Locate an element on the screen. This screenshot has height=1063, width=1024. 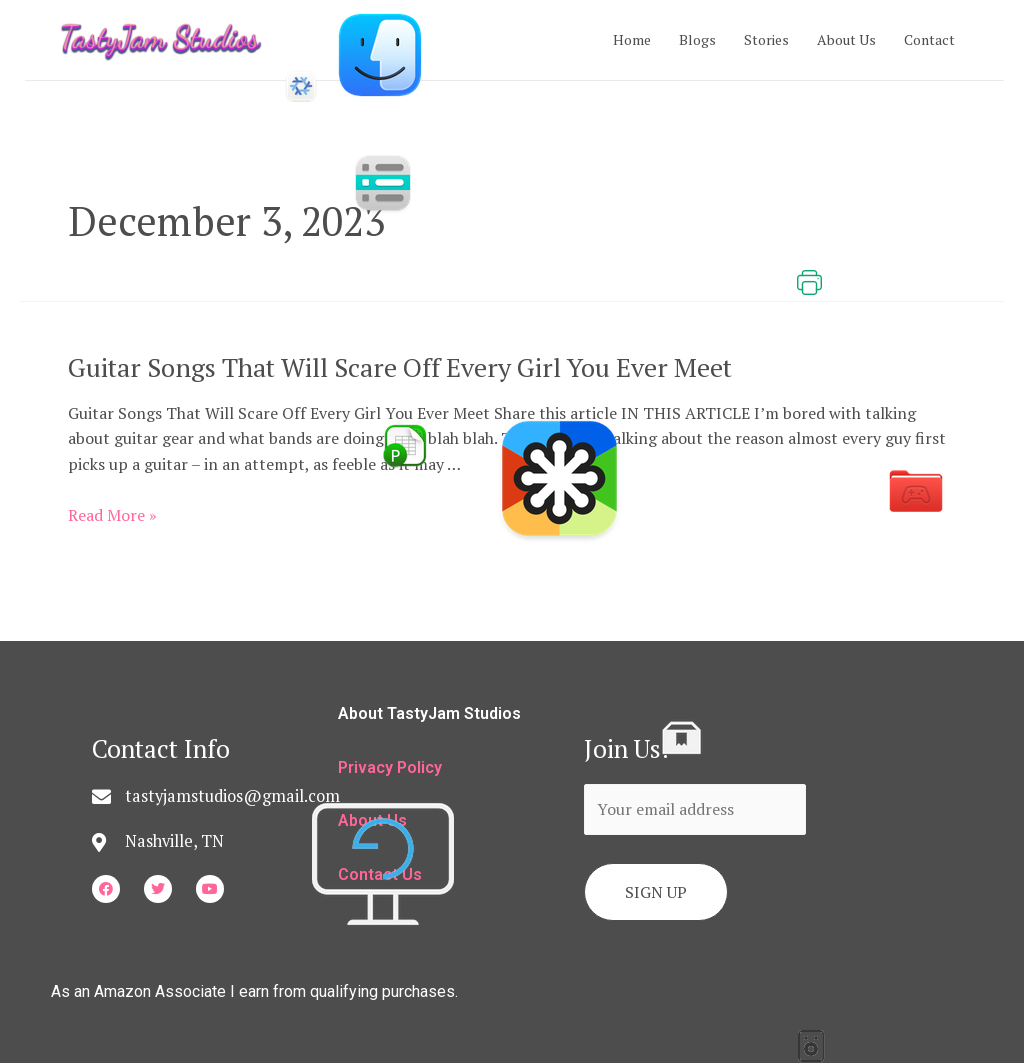
open rhythmbox music player is located at coordinates (812, 1046).